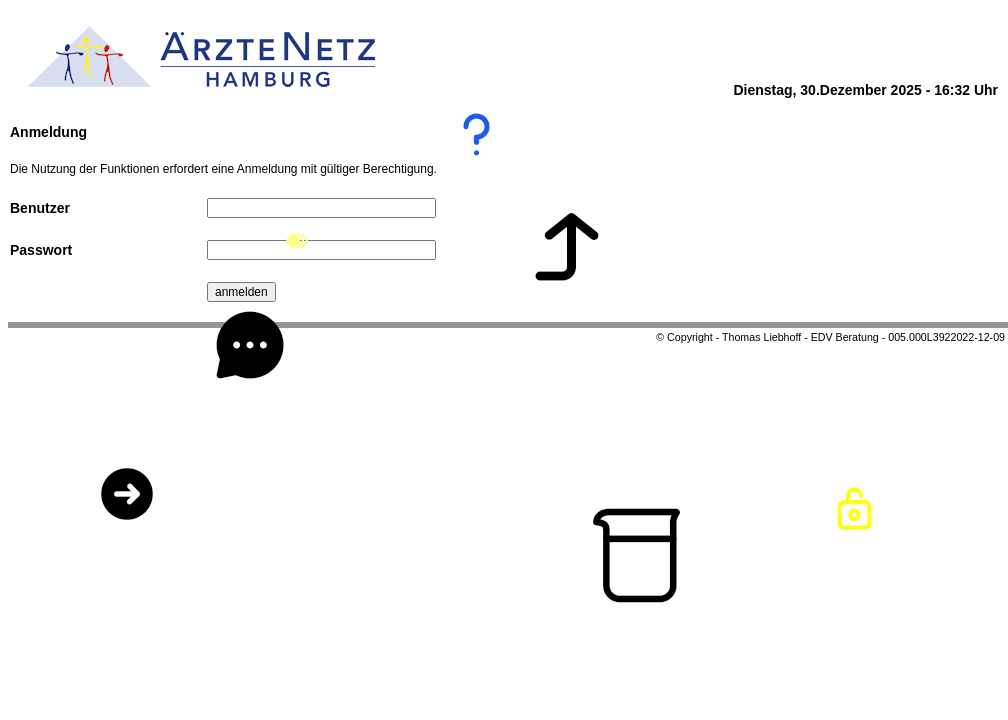 This screenshot has height=720, width=1008. I want to click on open messaging or chat, so click(250, 345).